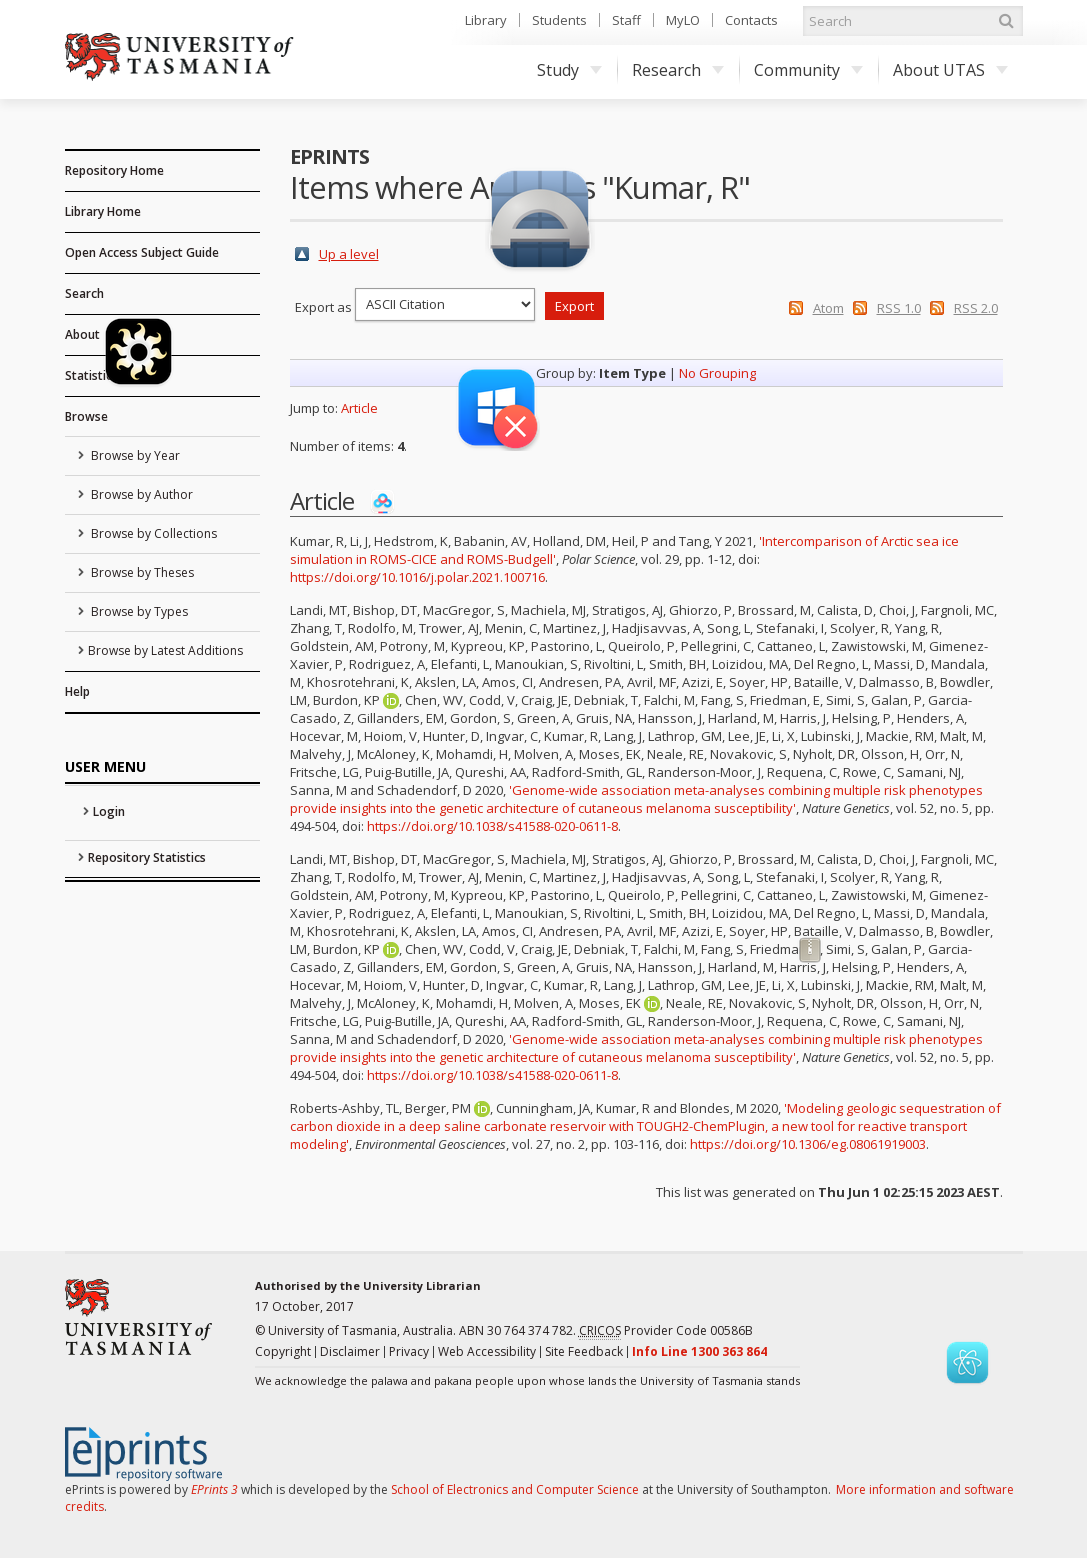  I want to click on uninstall windows applications running through wine, so click(496, 407).